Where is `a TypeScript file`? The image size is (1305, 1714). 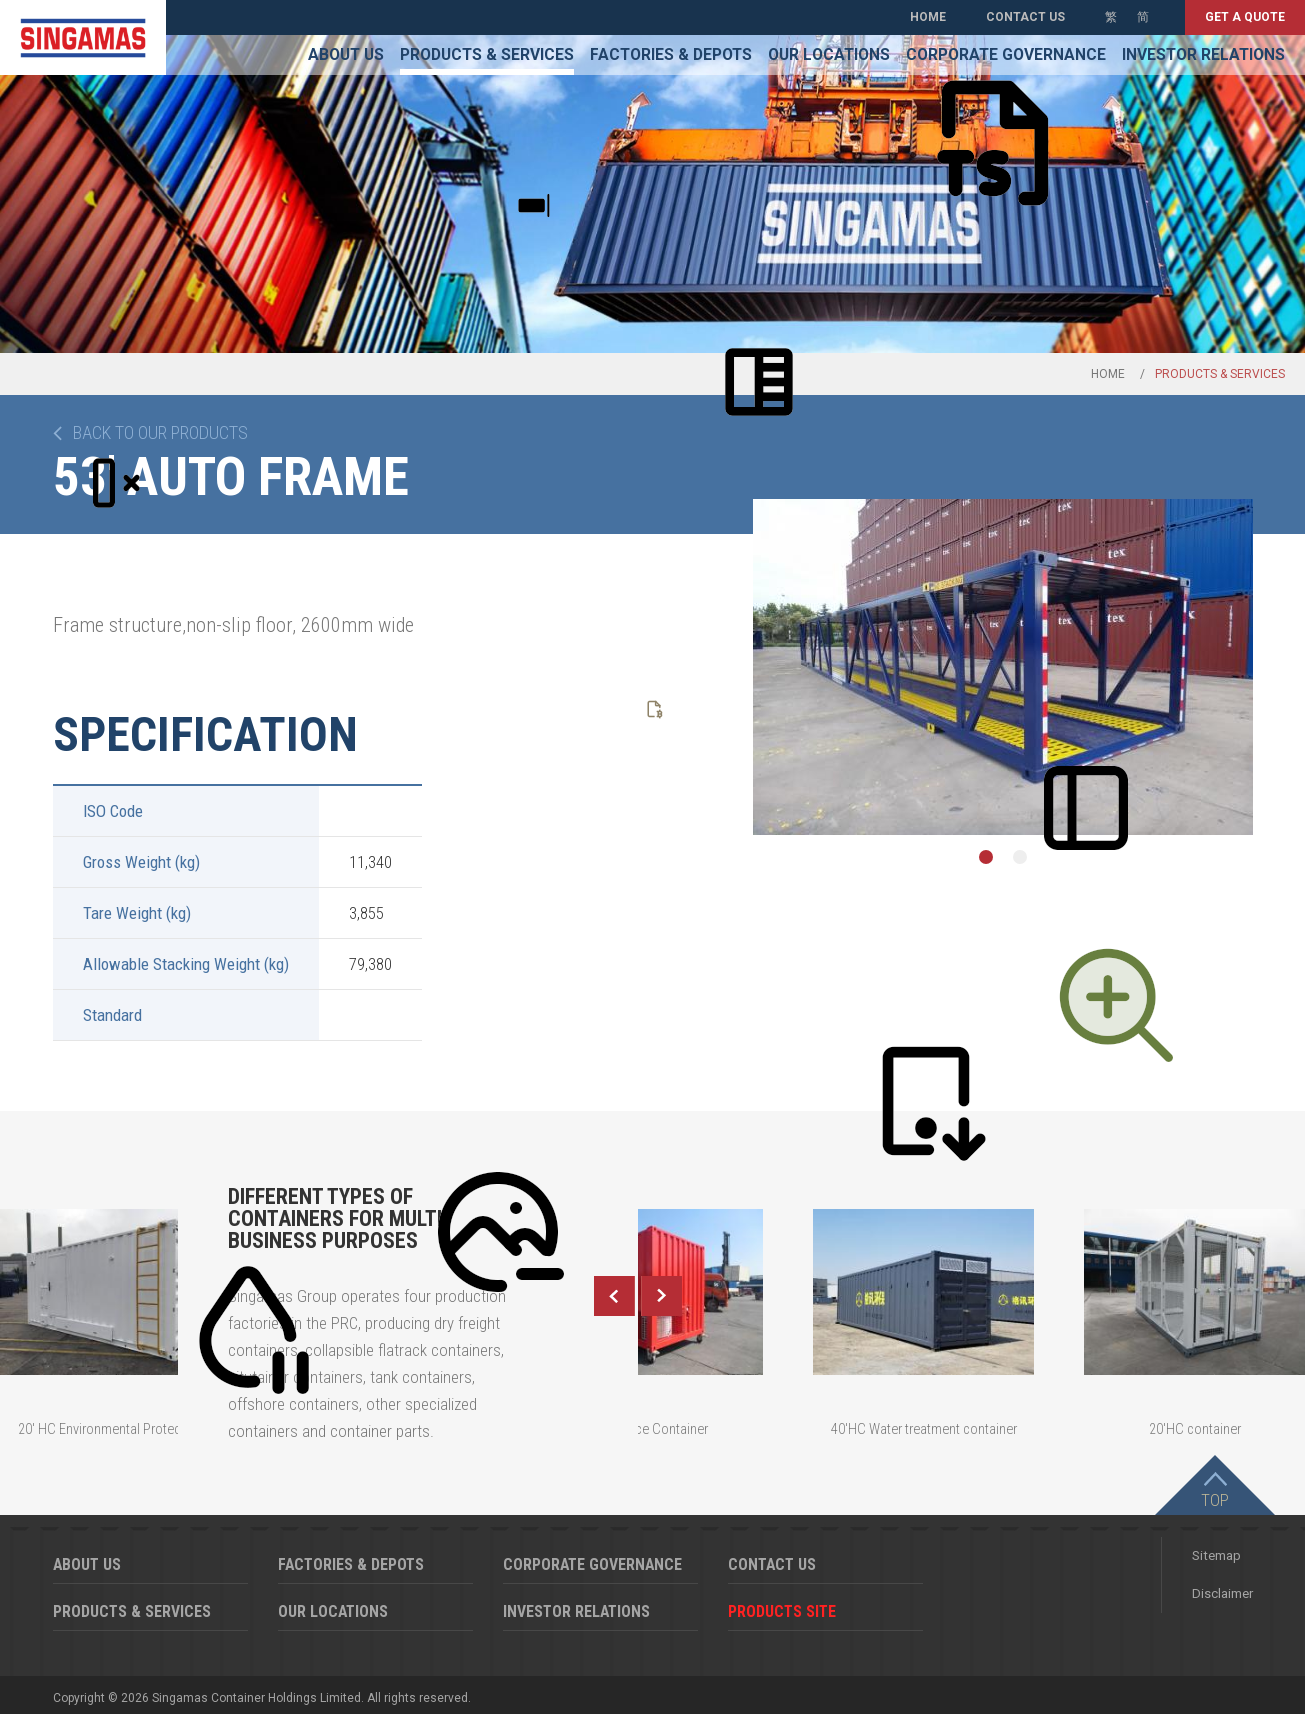
a TypeScript file is located at coordinates (995, 143).